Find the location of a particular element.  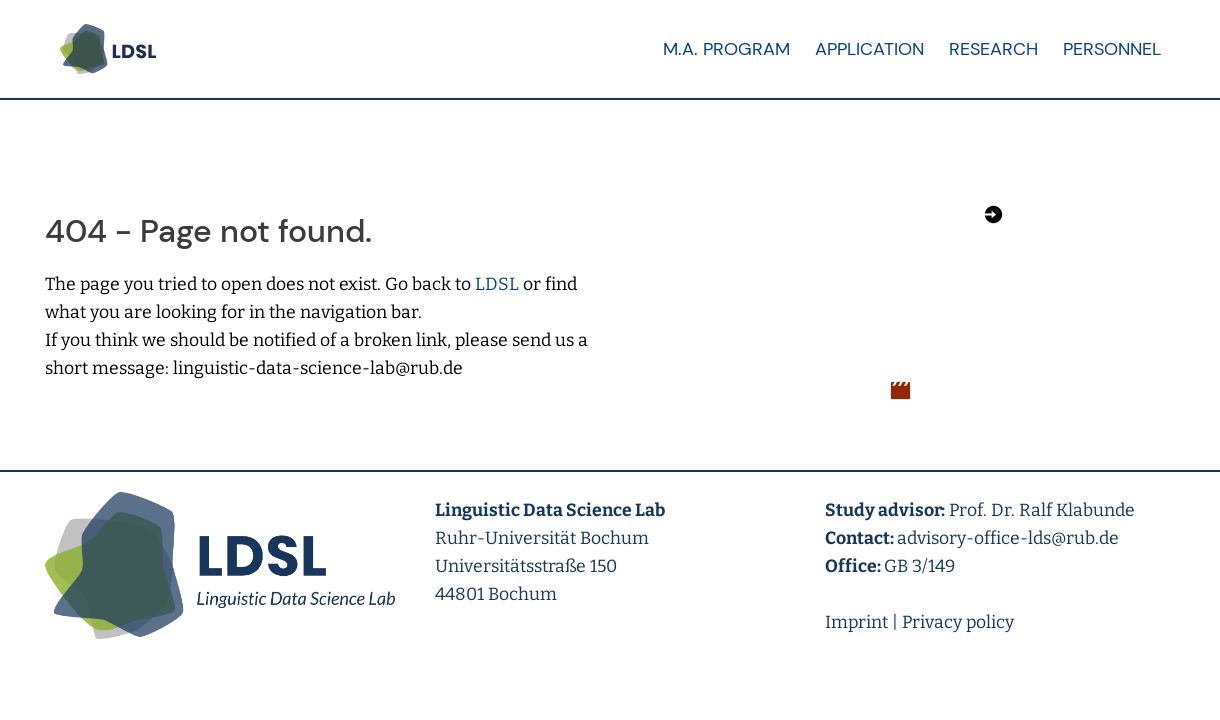

log in to your account is located at coordinates (993, 214).